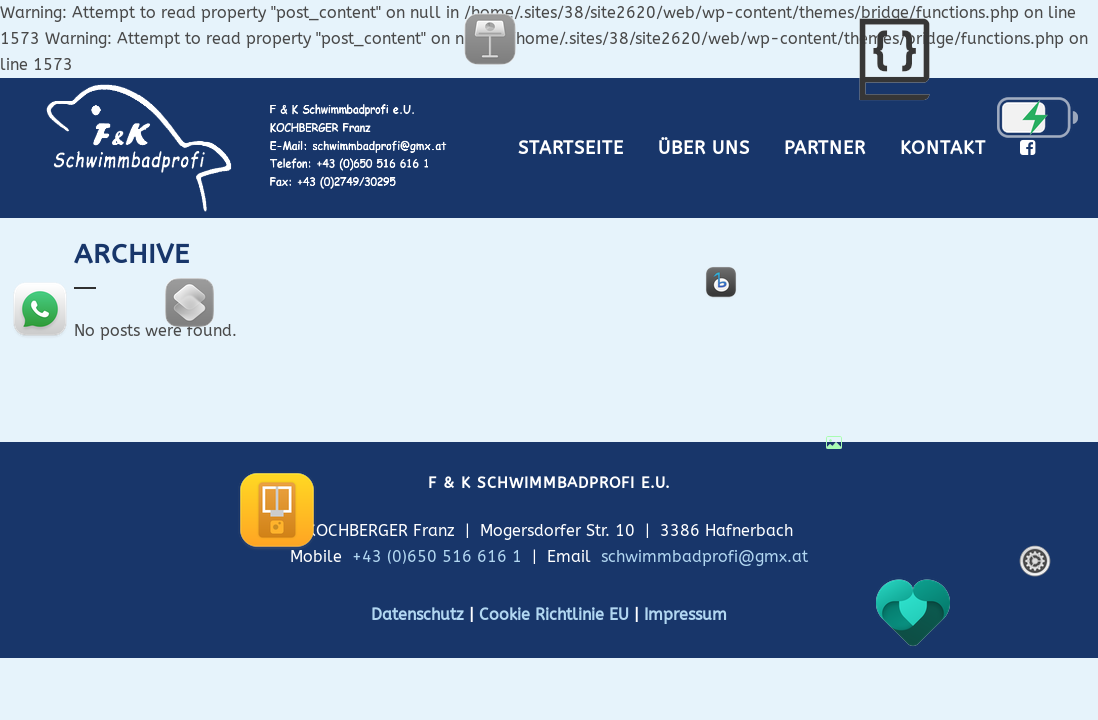 This screenshot has width=1098, height=720. Describe the element at coordinates (189, 302) in the screenshot. I see `open the shortcuts app` at that location.